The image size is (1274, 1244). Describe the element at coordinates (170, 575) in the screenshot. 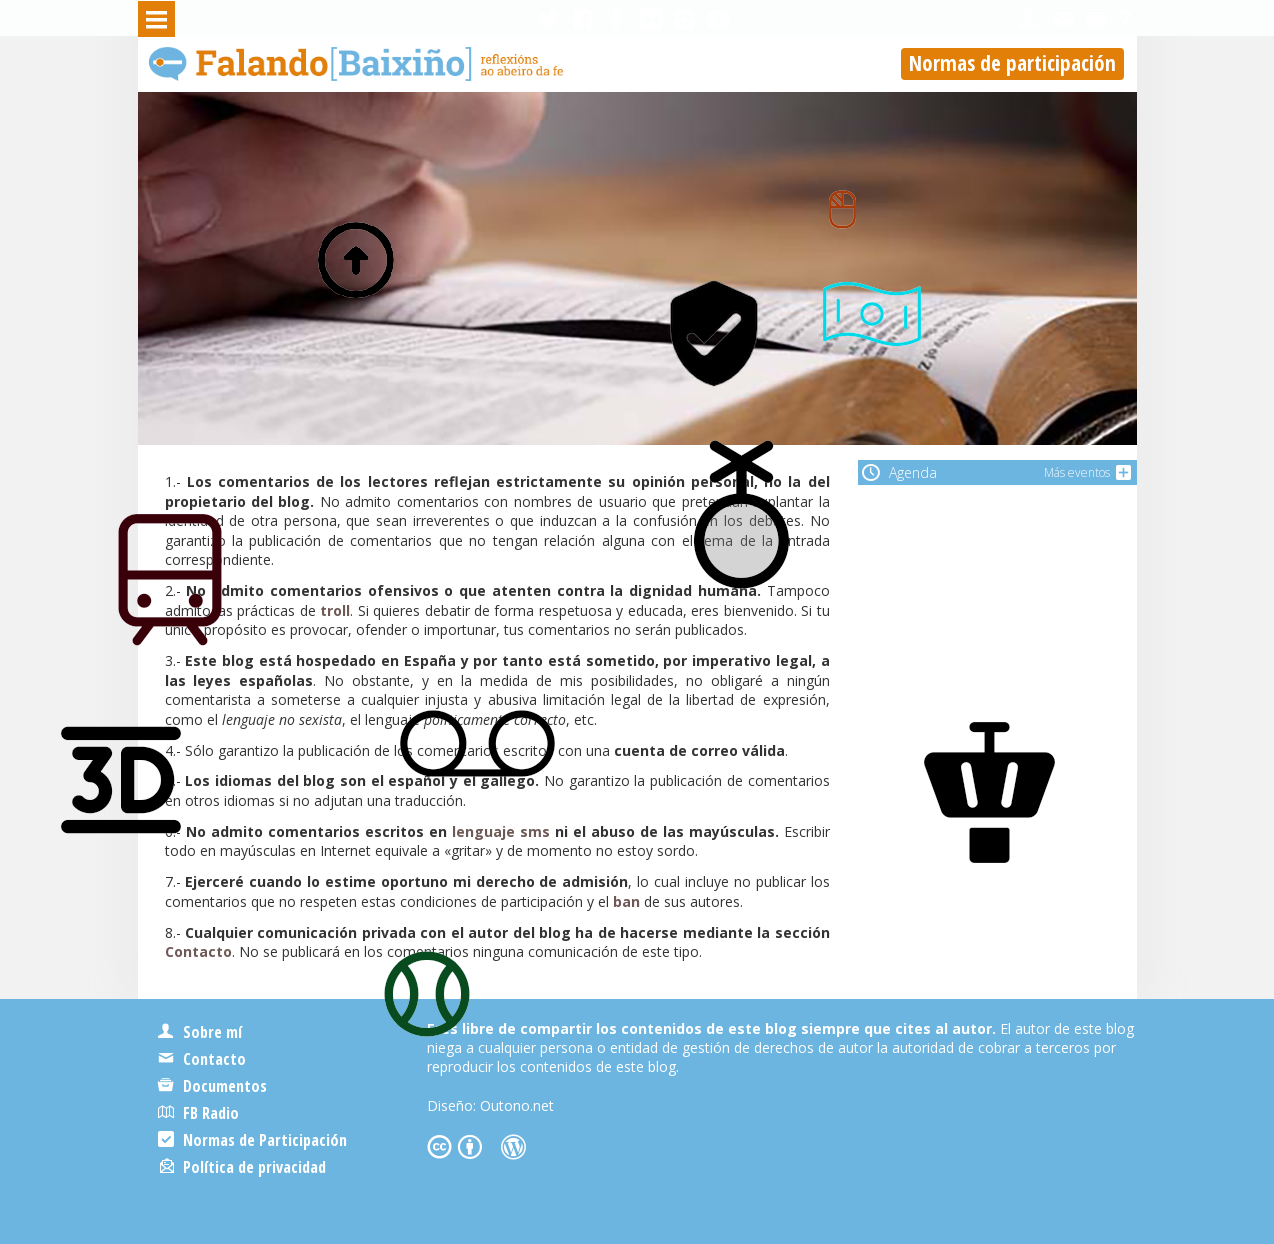

I see `access train schedules or rail services` at that location.